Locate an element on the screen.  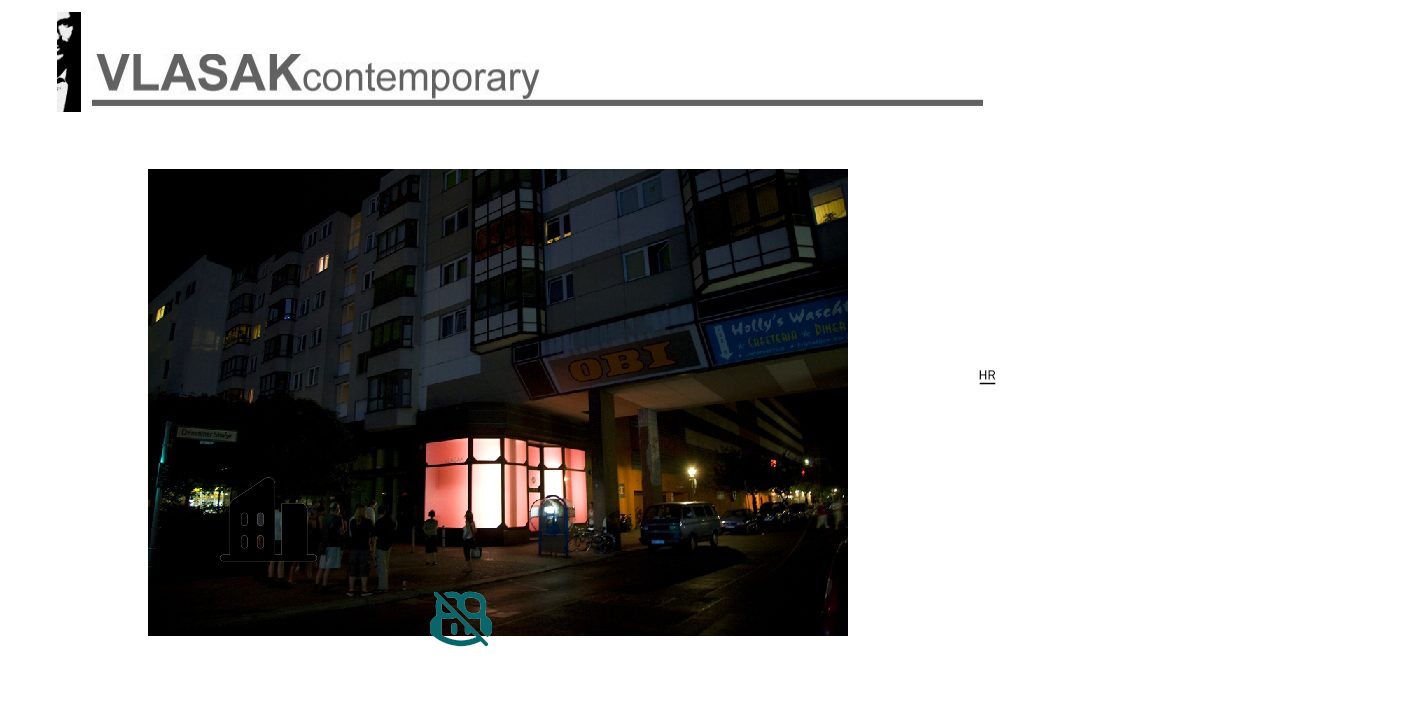
view properties or real estate listings is located at coordinates (268, 522).